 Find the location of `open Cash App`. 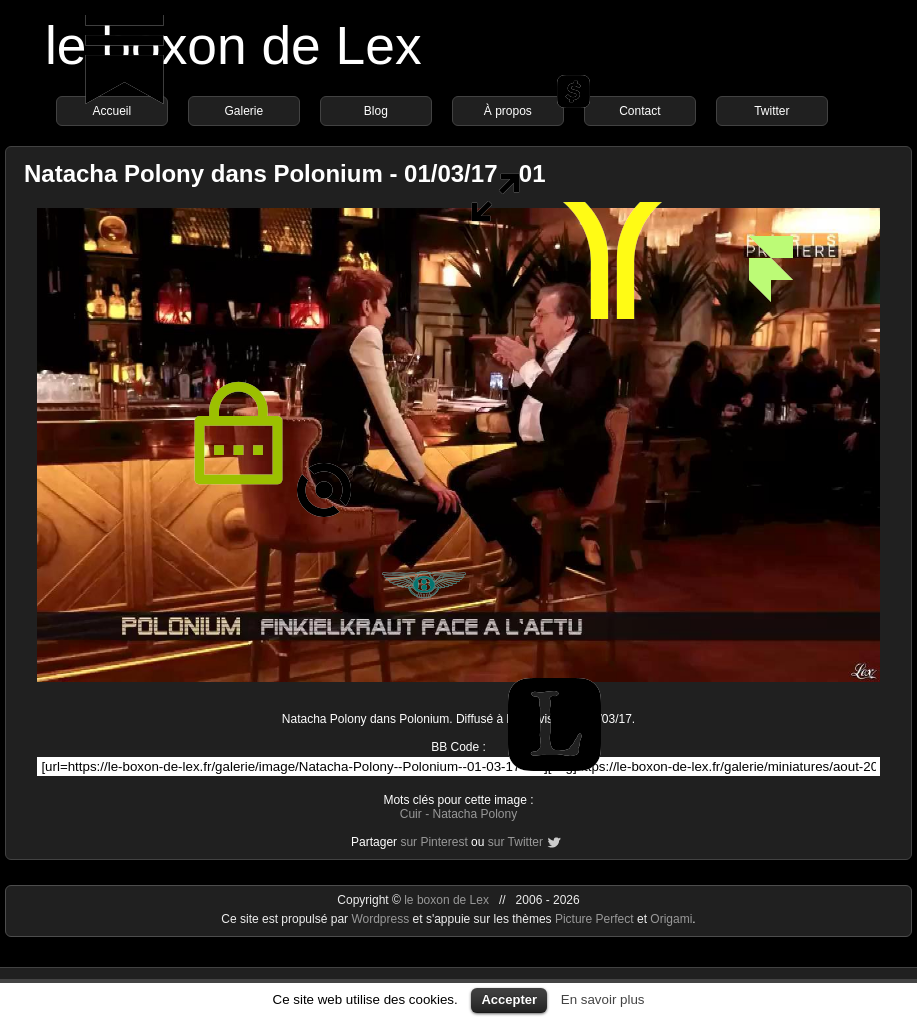

open Cash App is located at coordinates (573, 91).